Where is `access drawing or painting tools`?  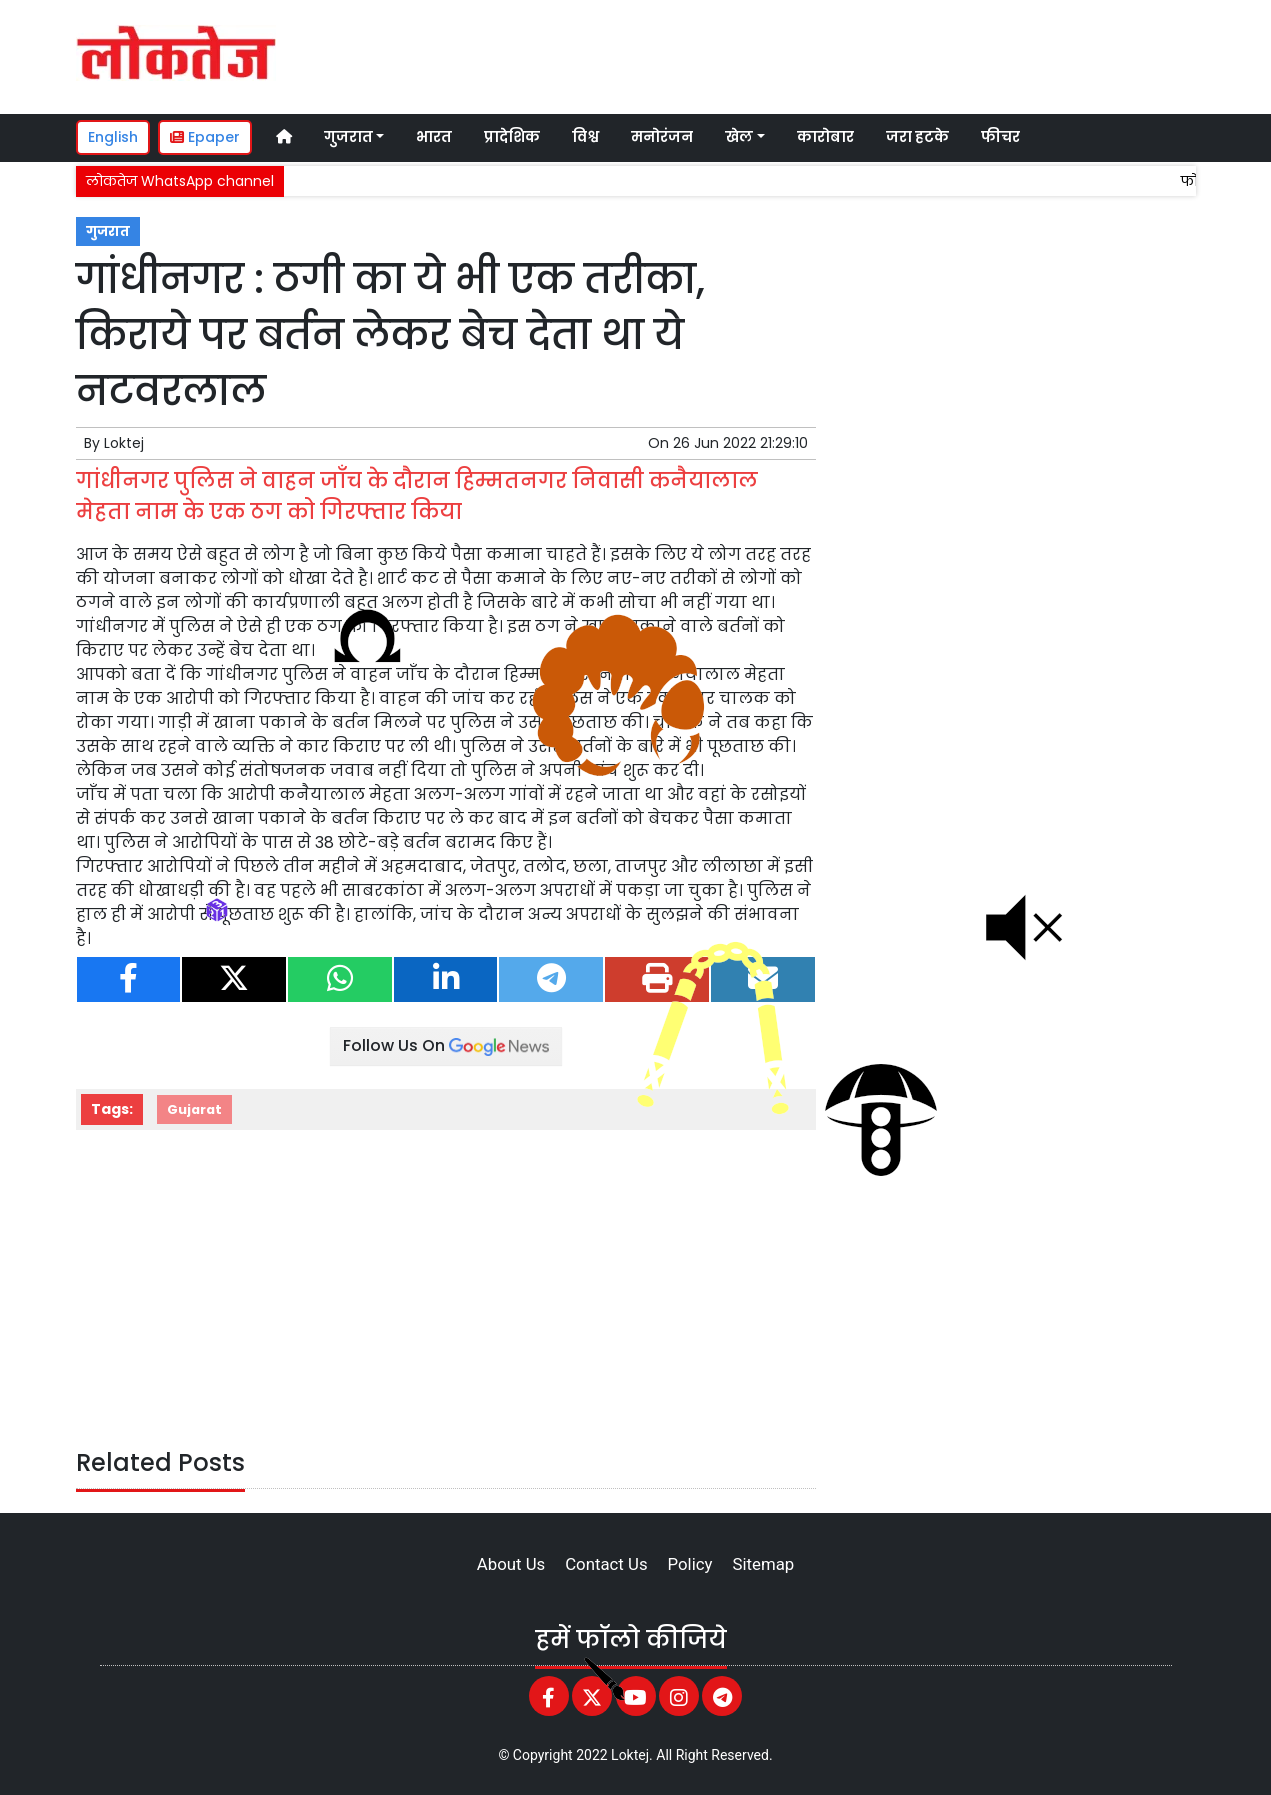 access drawing or painting tools is located at coordinates (605, 1679).